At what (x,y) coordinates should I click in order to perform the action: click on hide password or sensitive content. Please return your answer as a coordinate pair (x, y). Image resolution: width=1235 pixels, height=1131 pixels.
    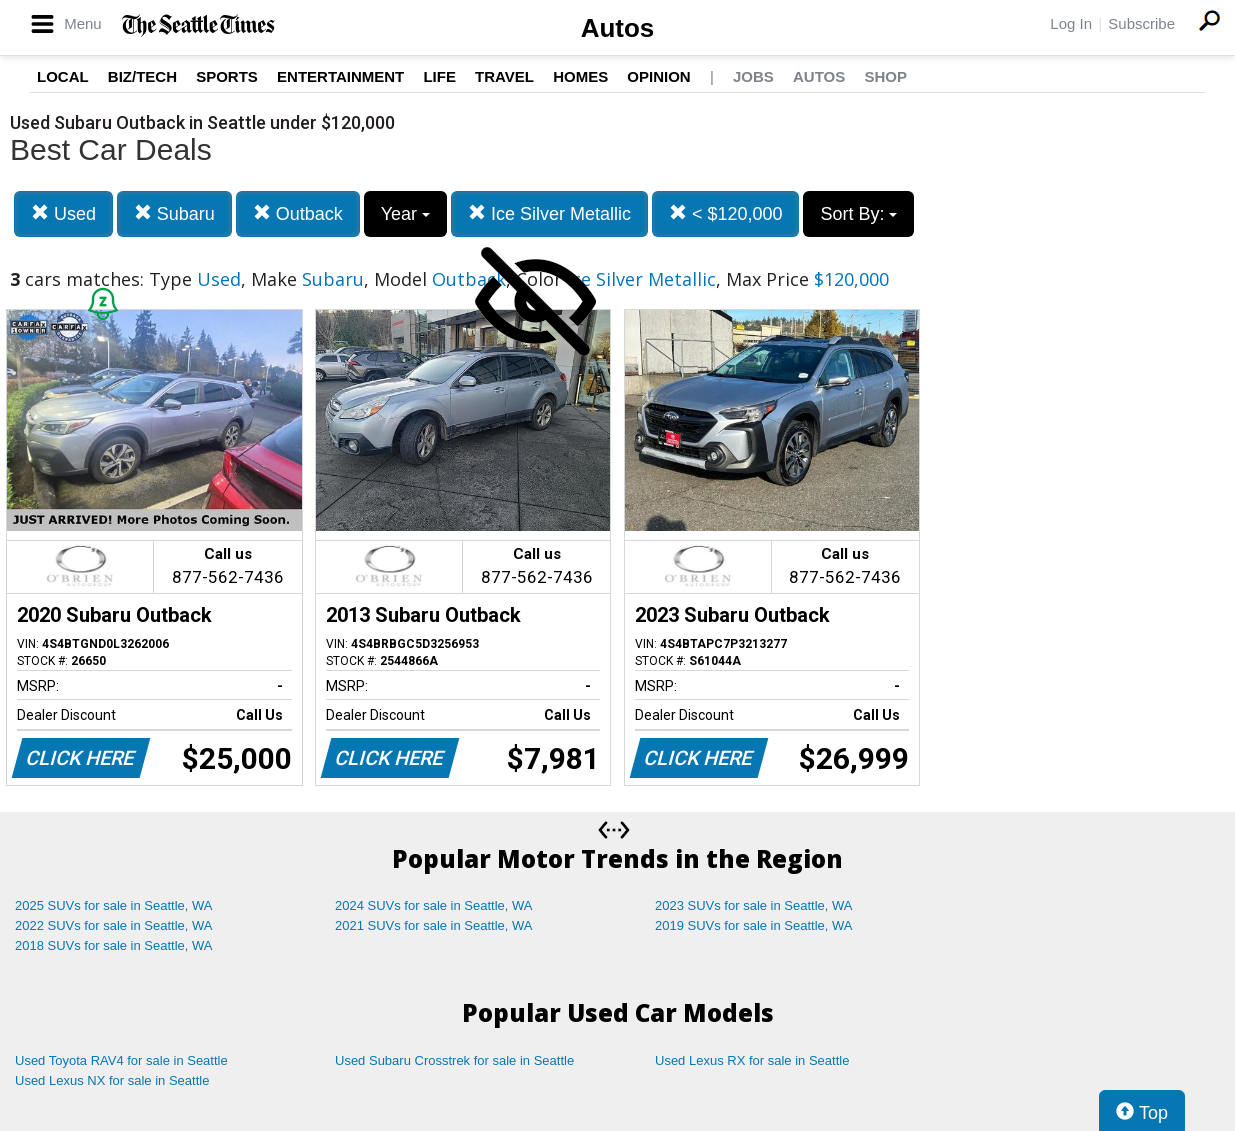
    Looking at the image, I should click on (535, 301).